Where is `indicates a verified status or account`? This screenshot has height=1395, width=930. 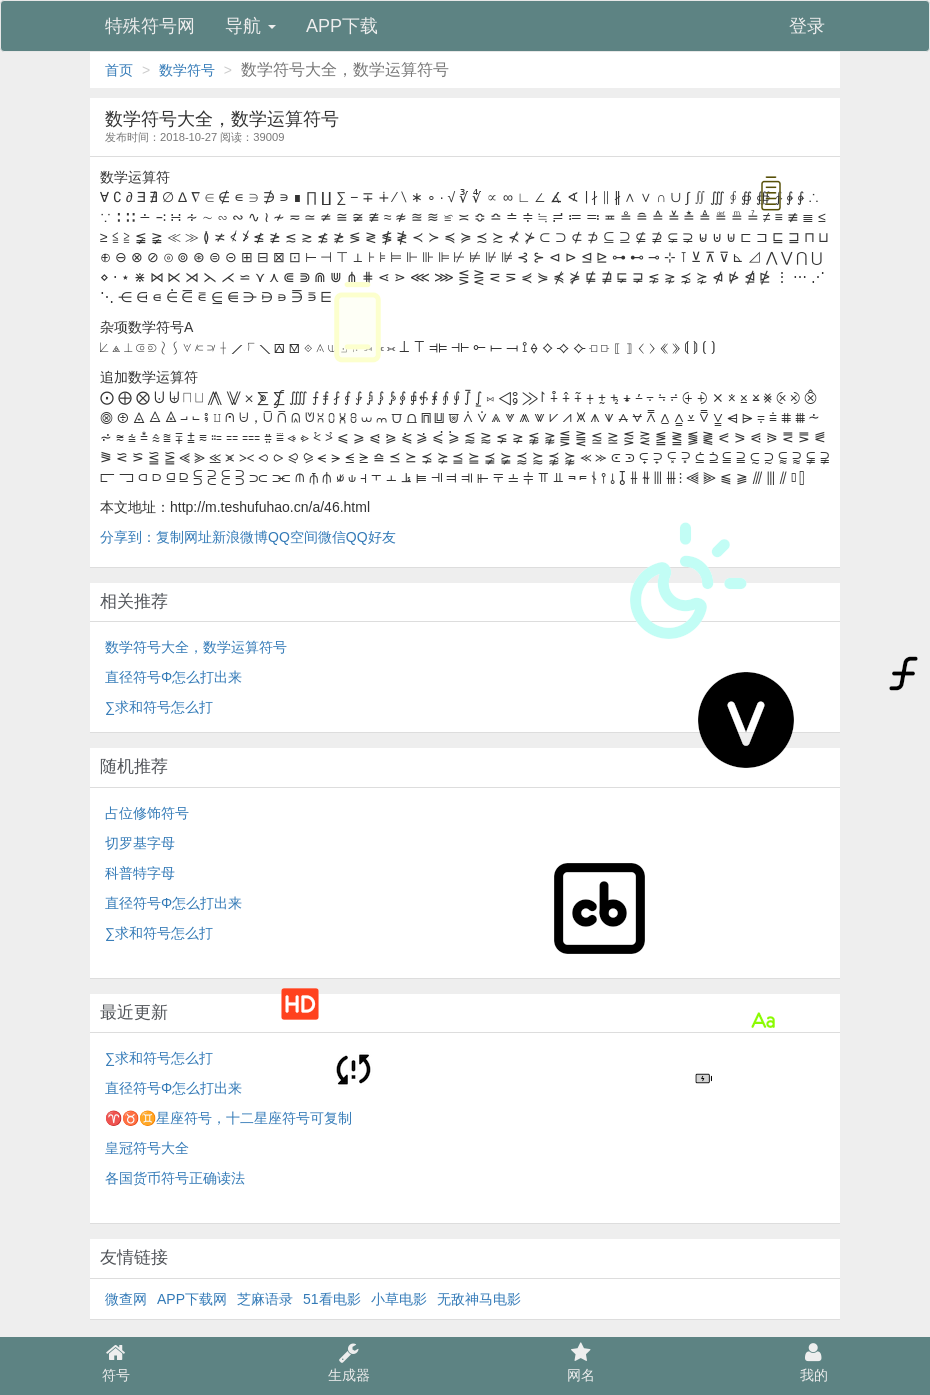 indicates a verified status or account is located at coordinates (746, 720).